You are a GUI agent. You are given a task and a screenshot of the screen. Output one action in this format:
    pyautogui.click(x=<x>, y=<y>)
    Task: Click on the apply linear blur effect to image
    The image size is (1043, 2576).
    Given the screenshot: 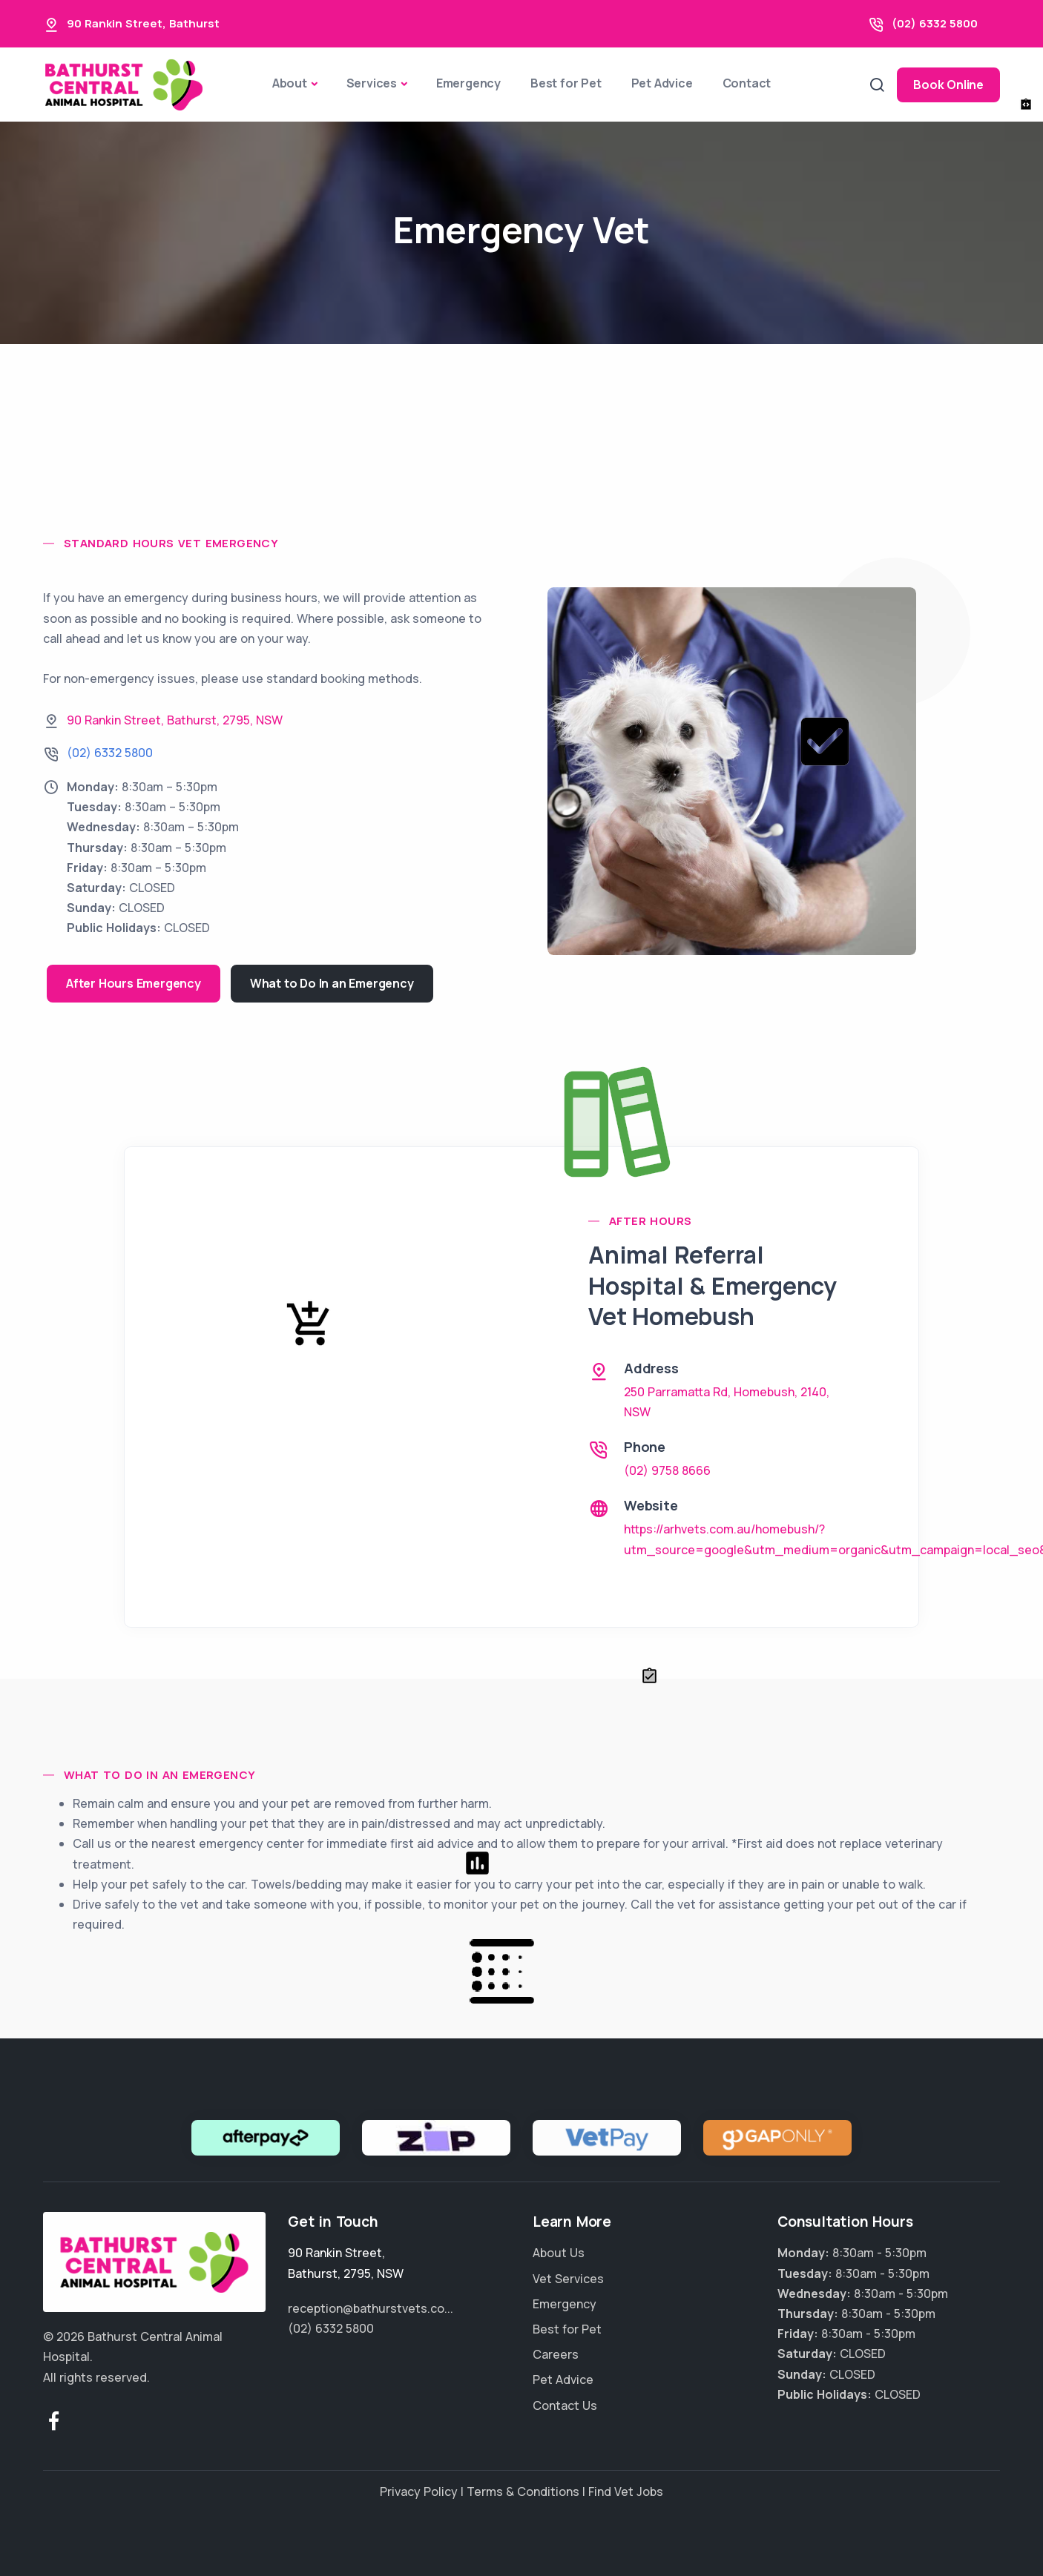 What is the action you would take?
    pyautogui.click(x=502, y=1972)
    